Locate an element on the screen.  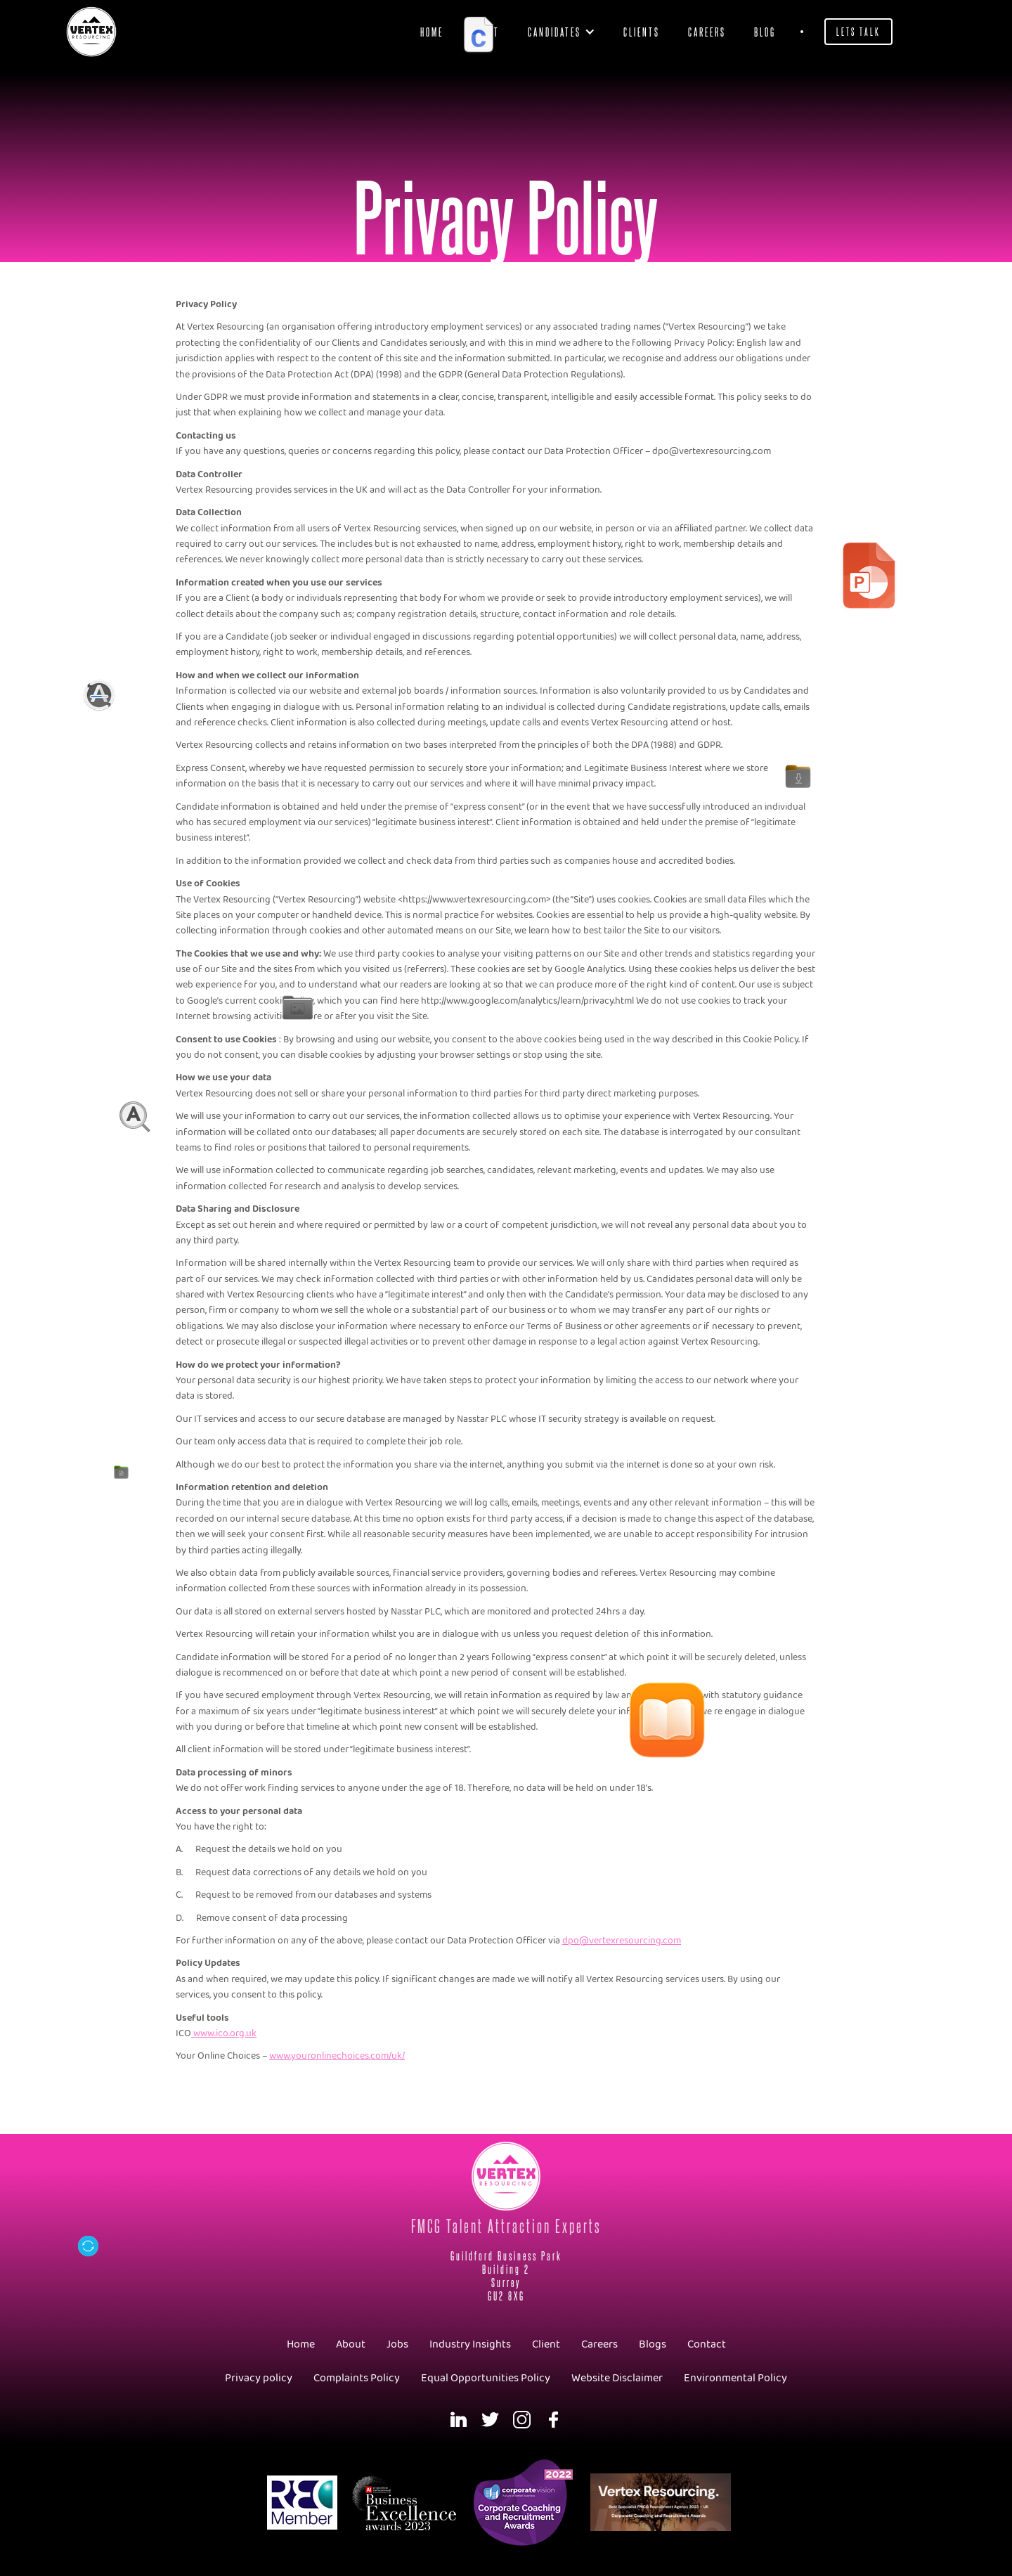
open the Books app is located at coordinates (667, 1720).